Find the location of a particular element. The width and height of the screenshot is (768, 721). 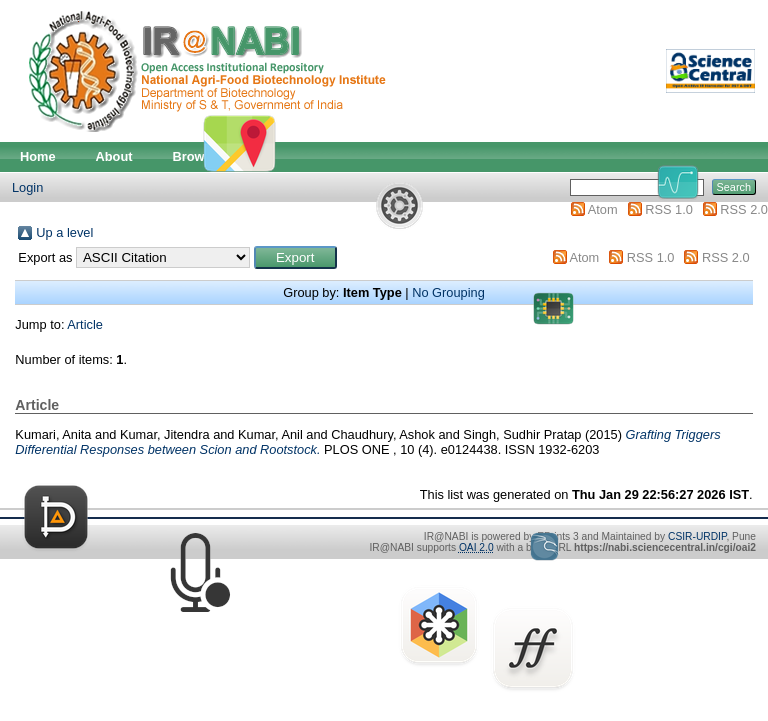

open dia diagramming application is located at coordinates (56, 517).